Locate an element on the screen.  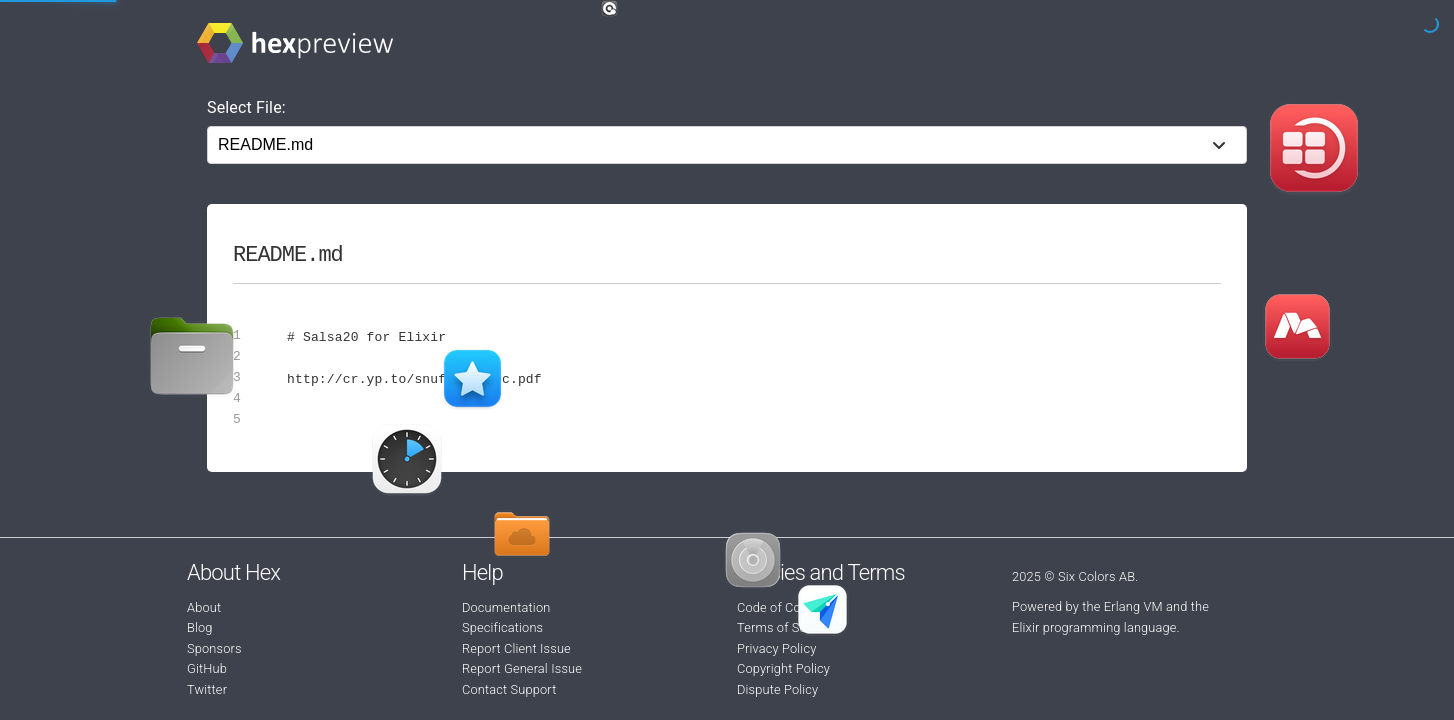
open budgie desktop window previews app is located at coordinates (1314, 148).